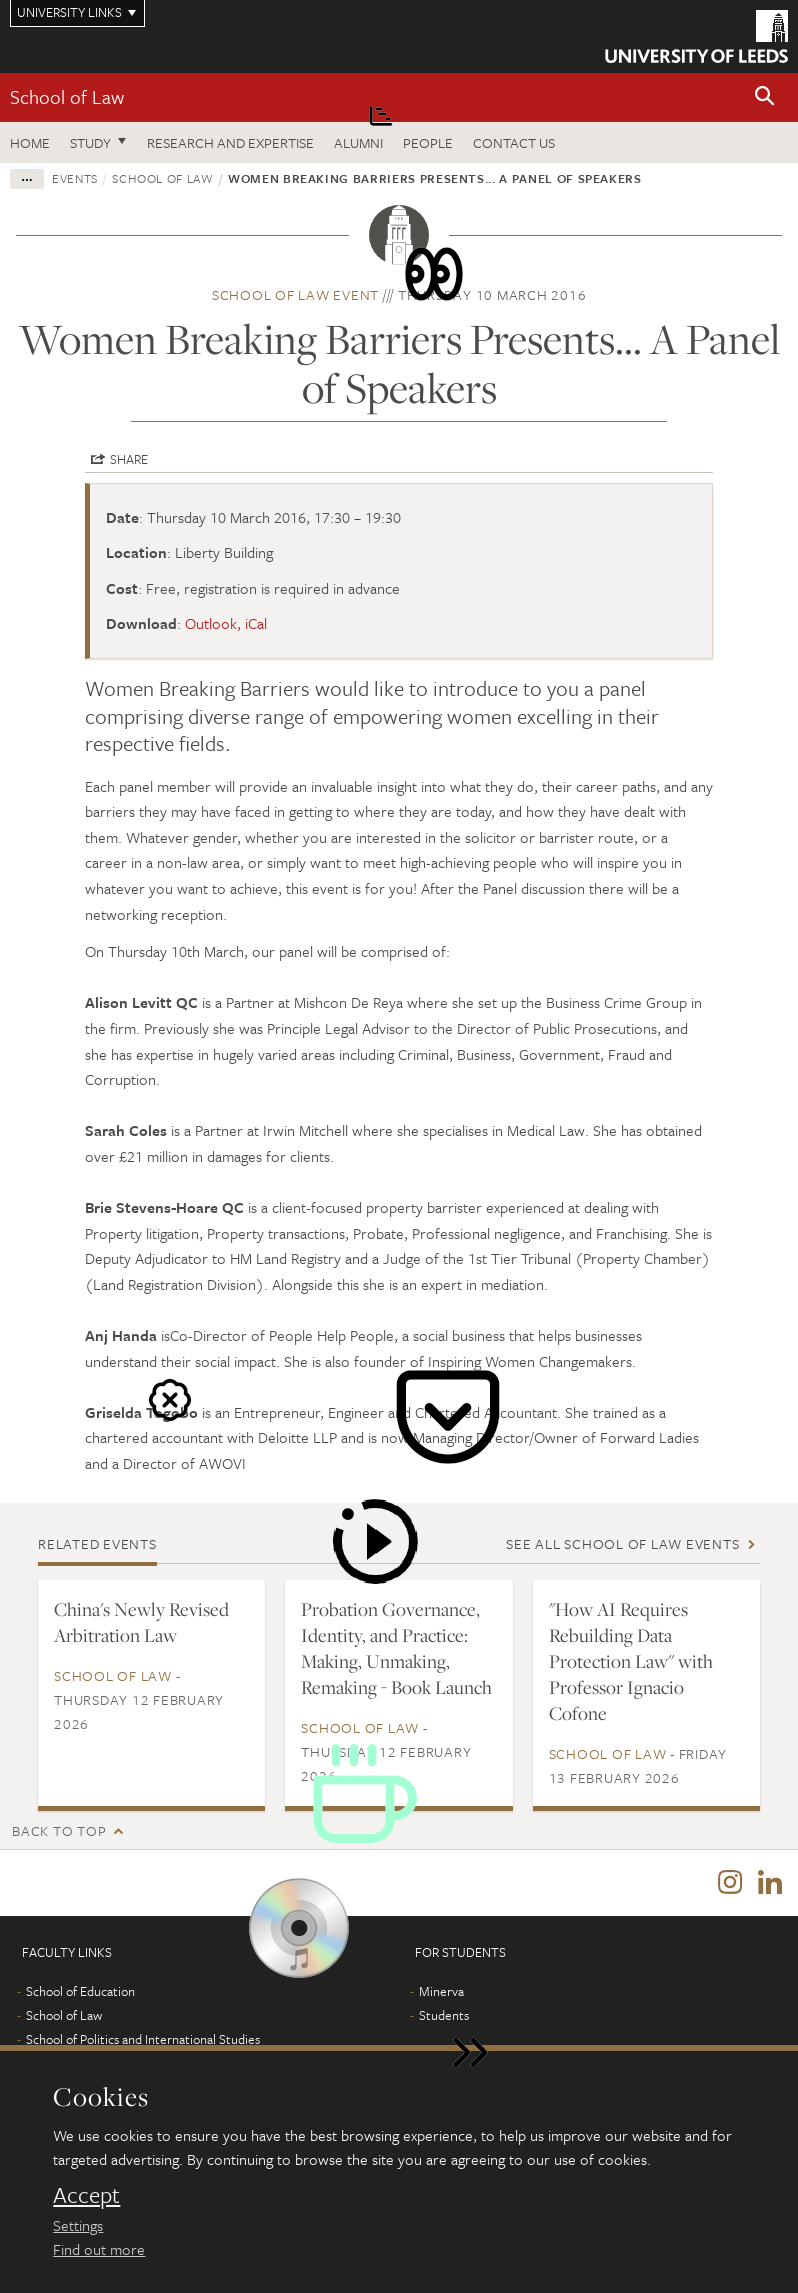 The image size is (798, 2293). What do you see at coordinates (363, 1798) in the screenshot?
I see `find nearby coffee shops or cafes` at bounding box center [363, 1798].